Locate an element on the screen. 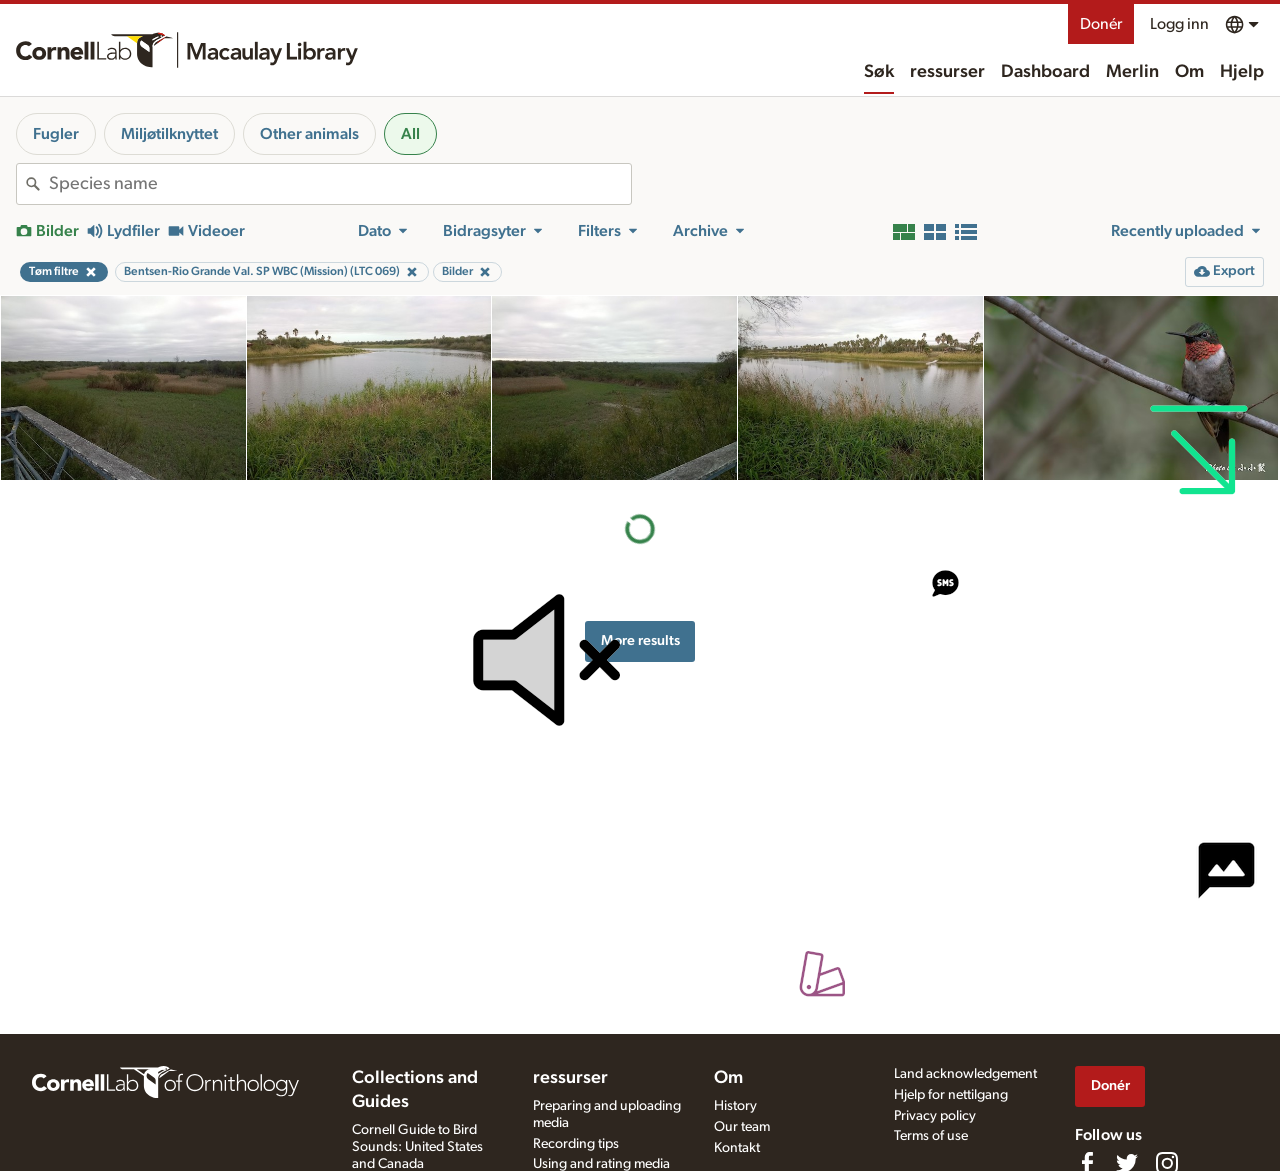 This screenshot has width=1280, height=1171. new multimedia message received is located at coordinates (1226, 870).